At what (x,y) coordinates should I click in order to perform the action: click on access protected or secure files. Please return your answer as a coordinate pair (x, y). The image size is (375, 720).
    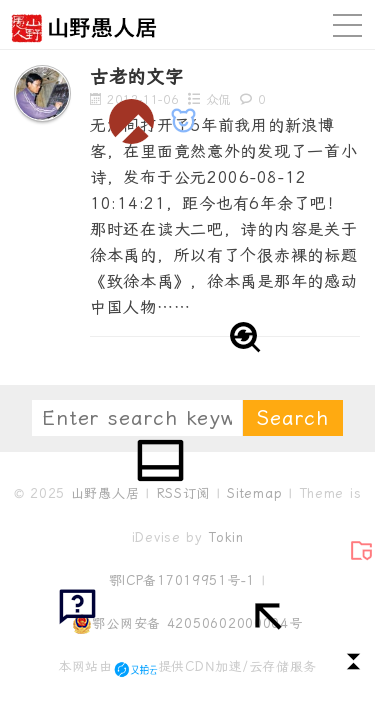
    Looking at the image, I should click on (361, 550).